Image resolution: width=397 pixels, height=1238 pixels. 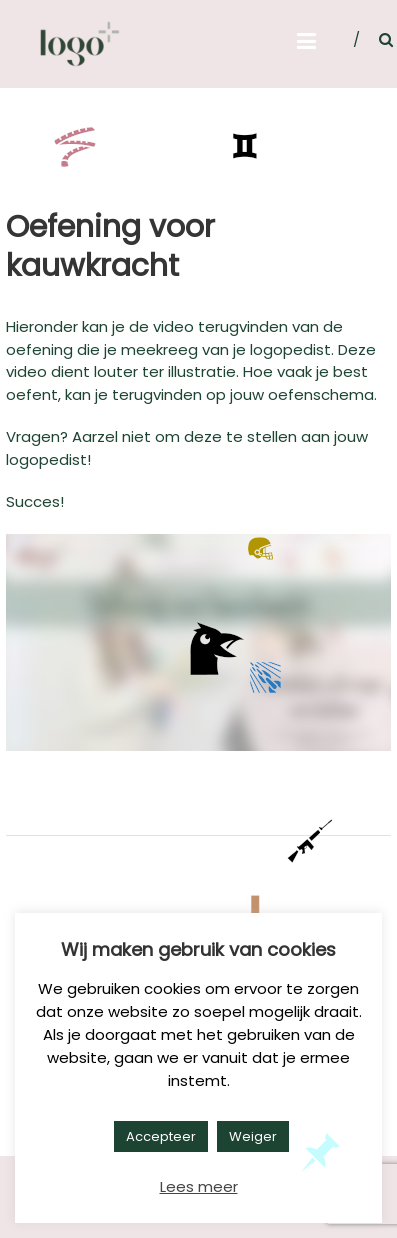 What do you see at coordinates (260, 548) in the screenshot?
I see `access american football content or games` at bounding box center [260, 548].